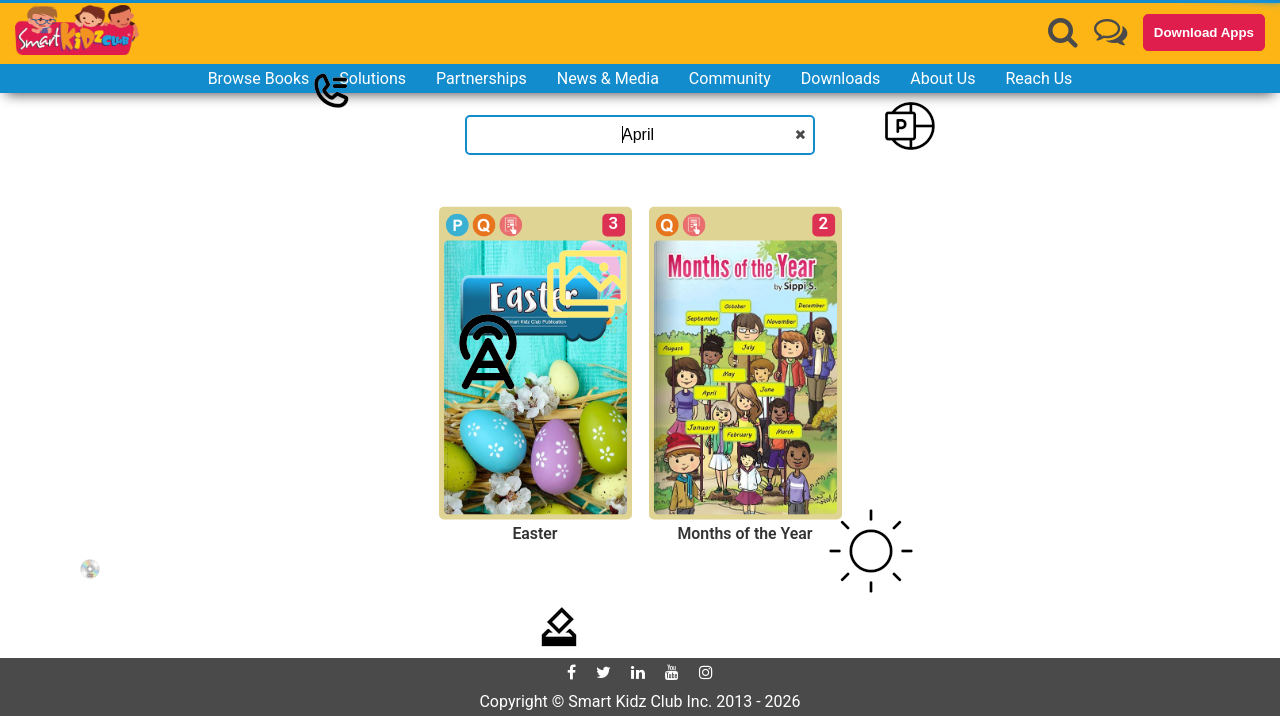 The width and height of the screenshot is (1280, 720). Describe the element at coordinates (559, 627) in the screenshot. I see `cast your vote or submit a ballot` at that location.